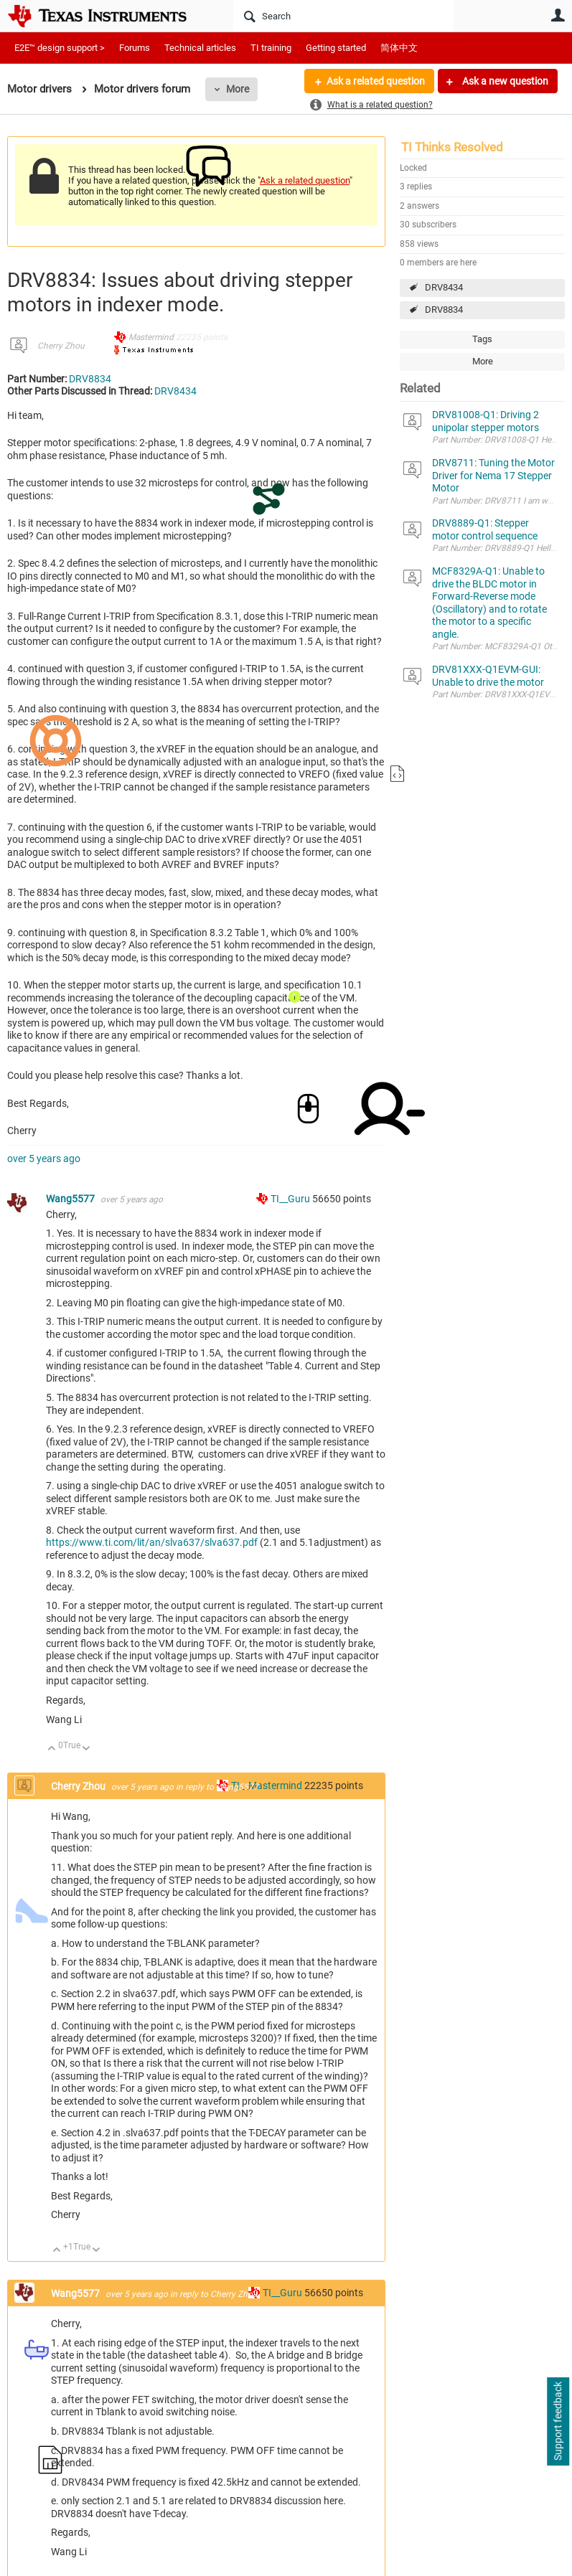 The height and width of the screenshot is (2576, 572). I want to click on remove a user or contact, so click(388, 1110).